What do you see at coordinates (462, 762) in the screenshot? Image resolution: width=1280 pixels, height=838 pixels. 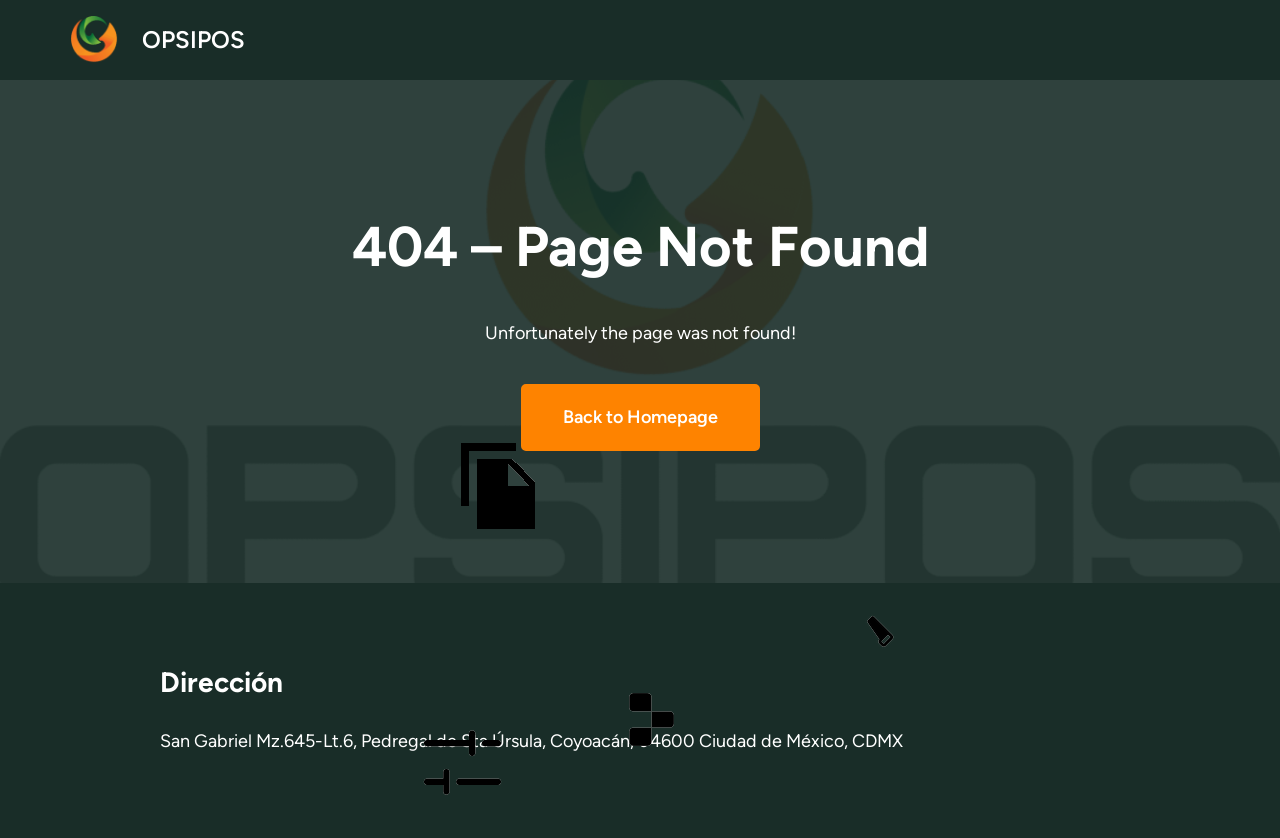 I see `adjust settings or preferences` at bounding box center [462, 762].